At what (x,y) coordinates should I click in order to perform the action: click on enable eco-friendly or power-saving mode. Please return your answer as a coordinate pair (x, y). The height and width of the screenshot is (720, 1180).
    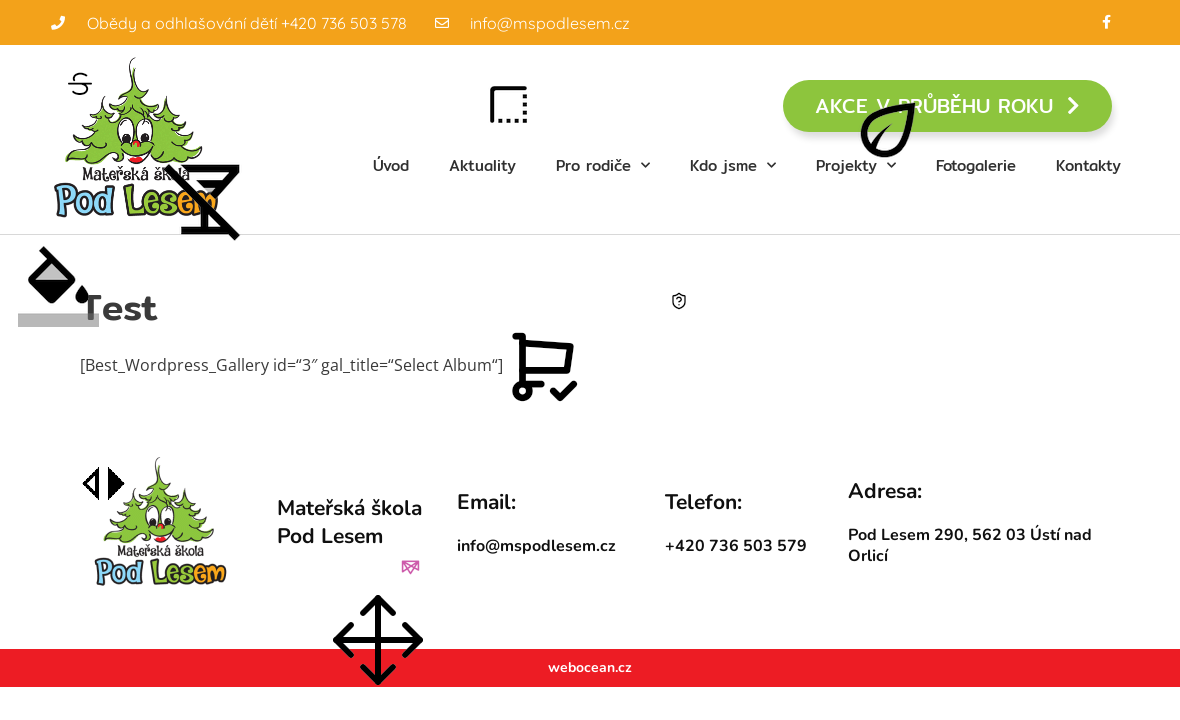
    Looking at the image, I should click on (888, 130).